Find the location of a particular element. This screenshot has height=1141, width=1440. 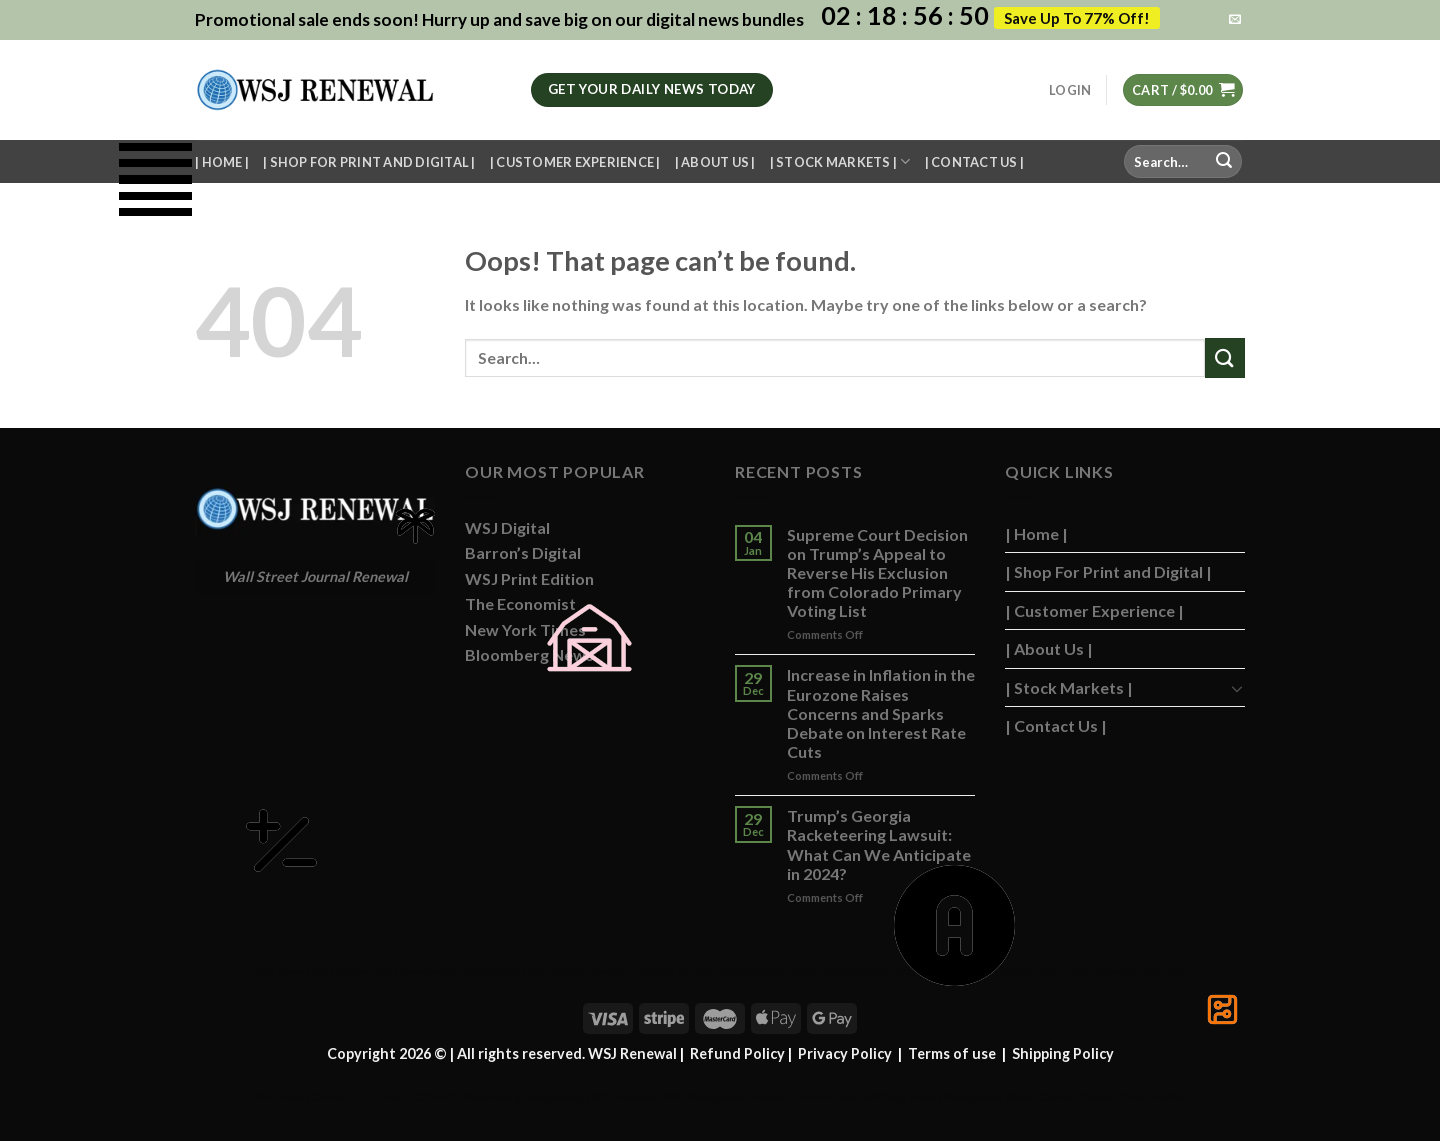

indicates a tropical or vacation-related category is located at coordinates (415, 525).